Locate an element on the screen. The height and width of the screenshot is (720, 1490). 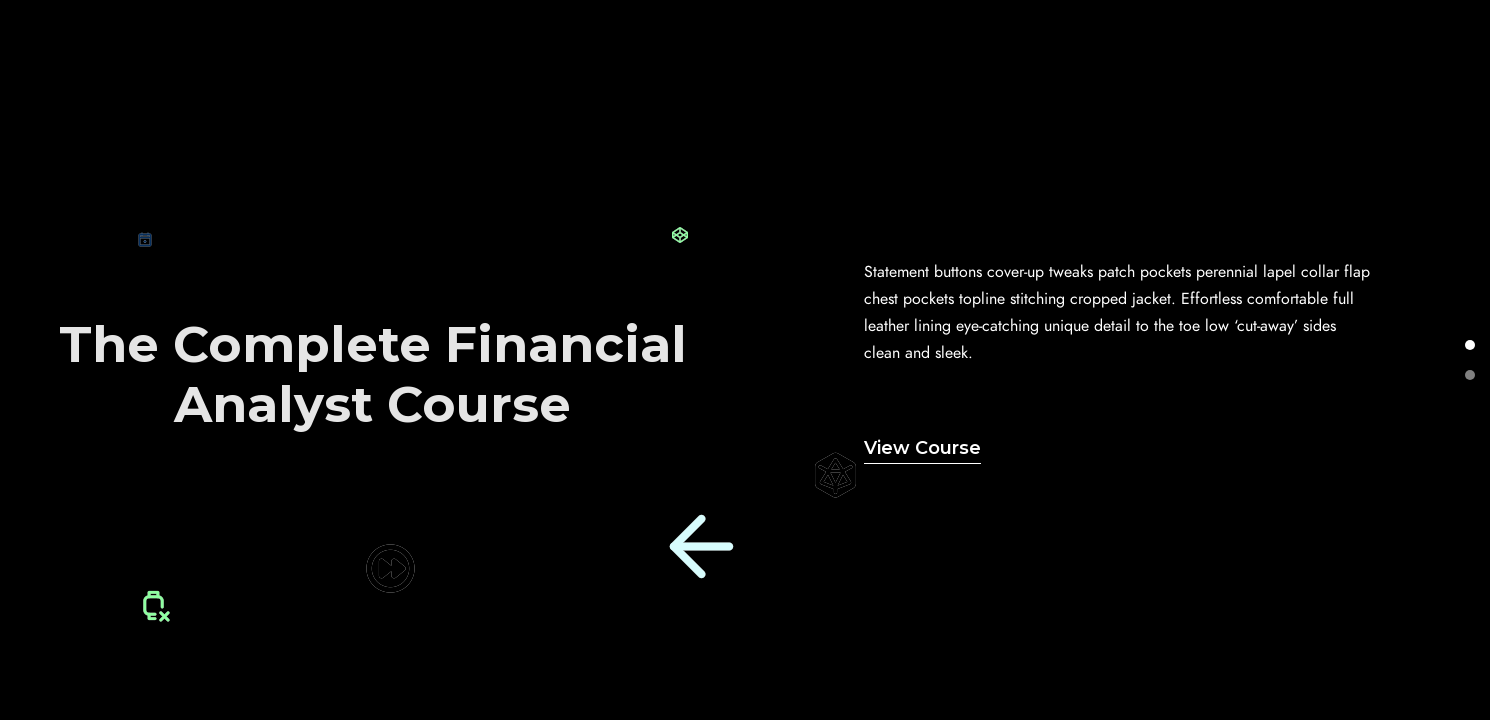
codepen logo is located at coordinates (680, 235).